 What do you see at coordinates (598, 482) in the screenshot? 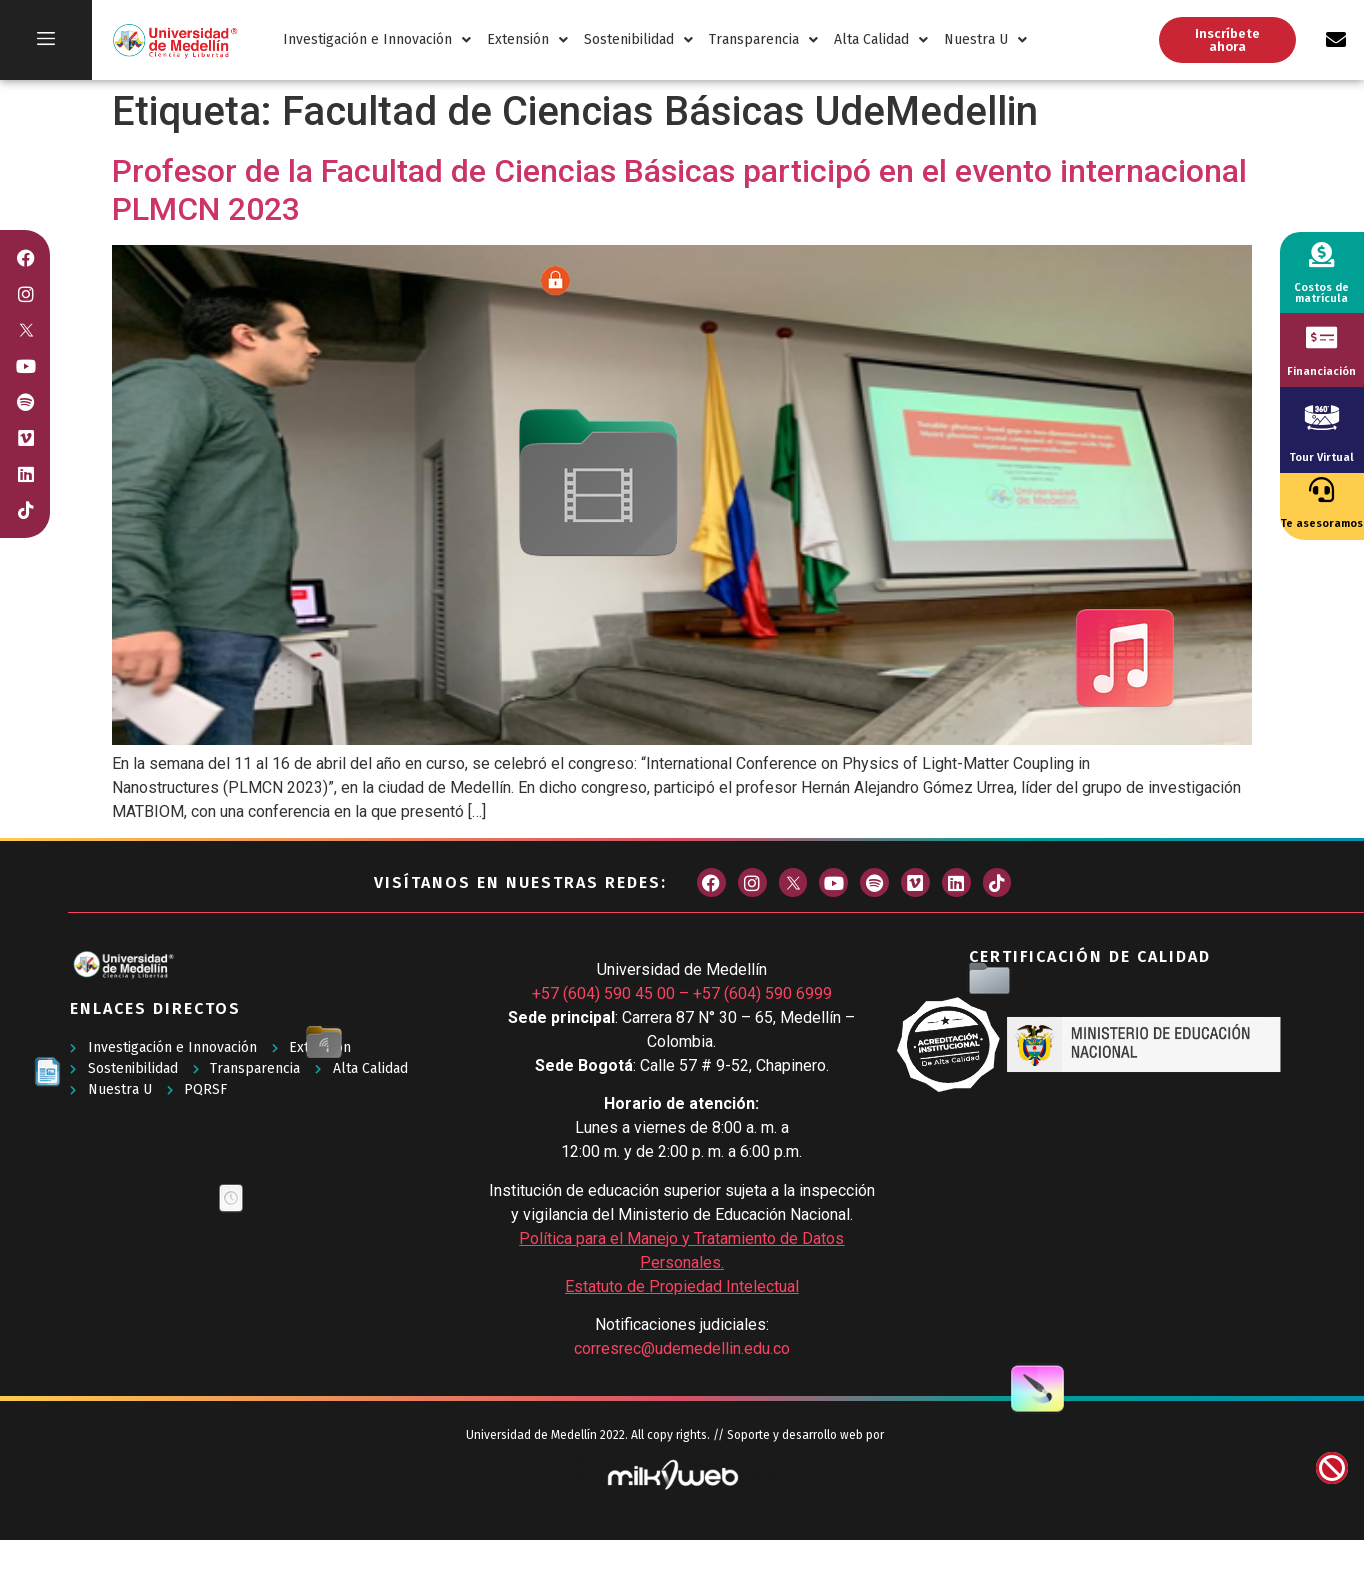
I see `open your videos folder` at bounding box center [598, 482].